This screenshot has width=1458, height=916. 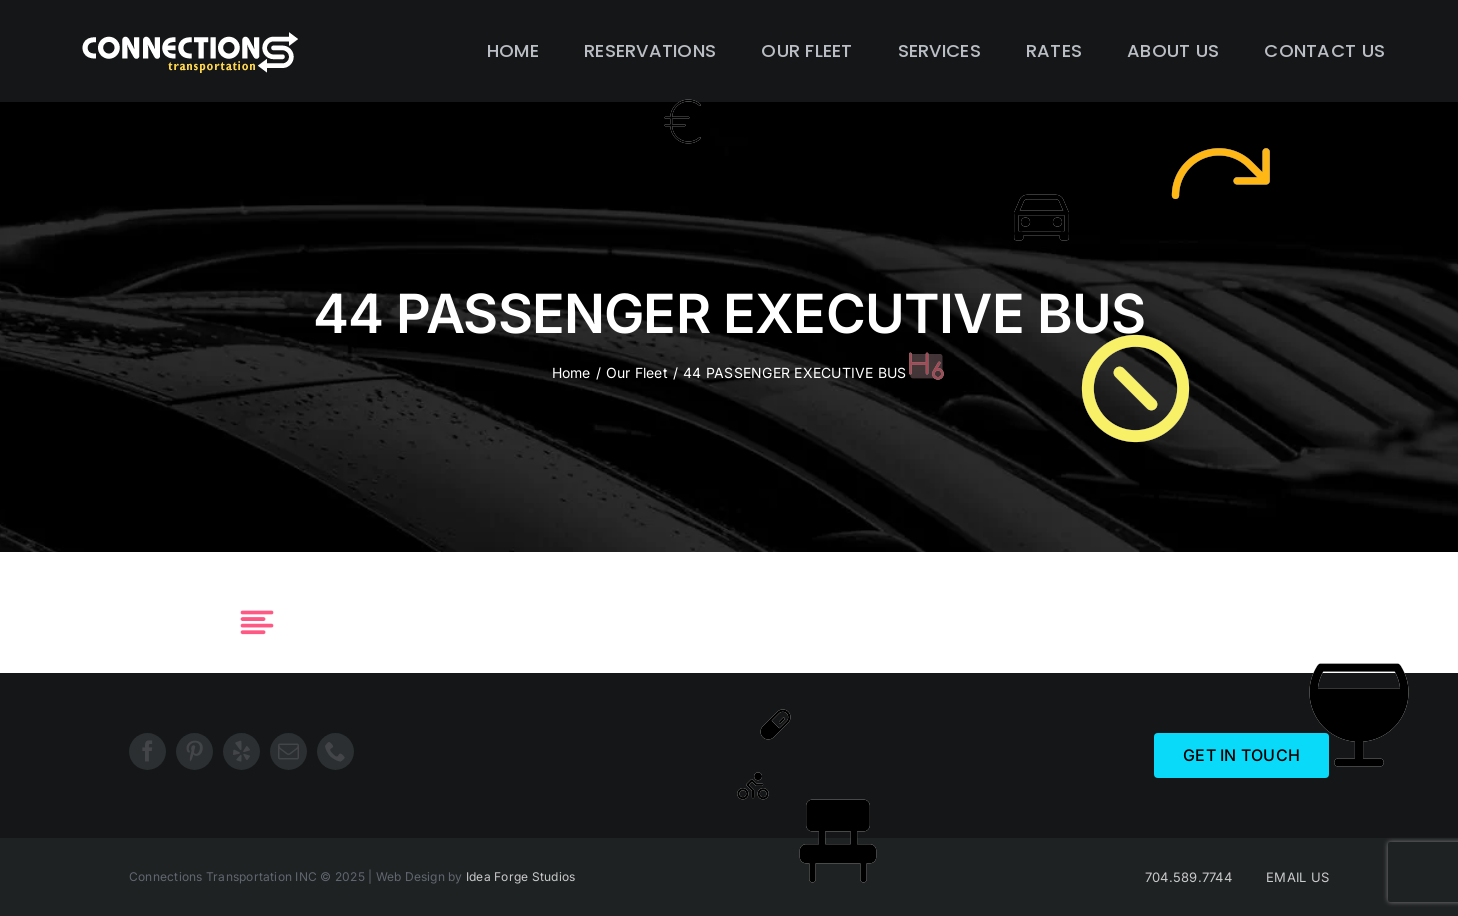 I want to click on browse wine or spirits menu, so click(x=1359, y=713).